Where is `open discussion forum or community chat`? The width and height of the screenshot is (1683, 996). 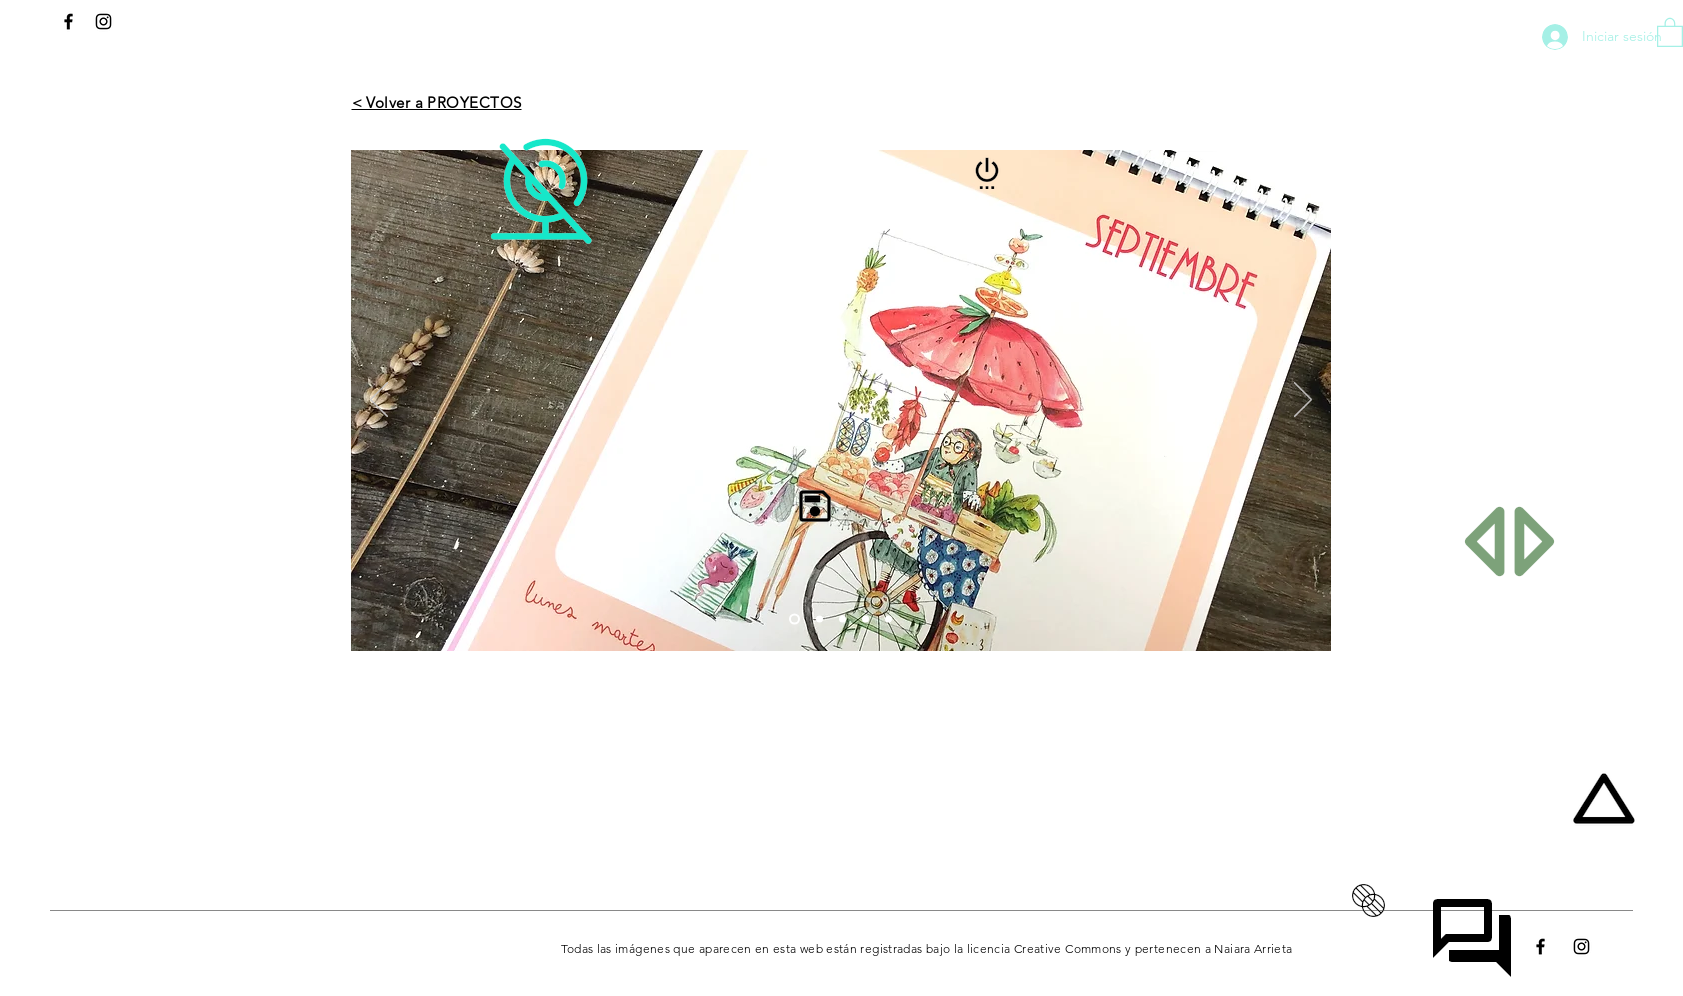
open discussion forum or community chat is located at coordinates (1472, 938).